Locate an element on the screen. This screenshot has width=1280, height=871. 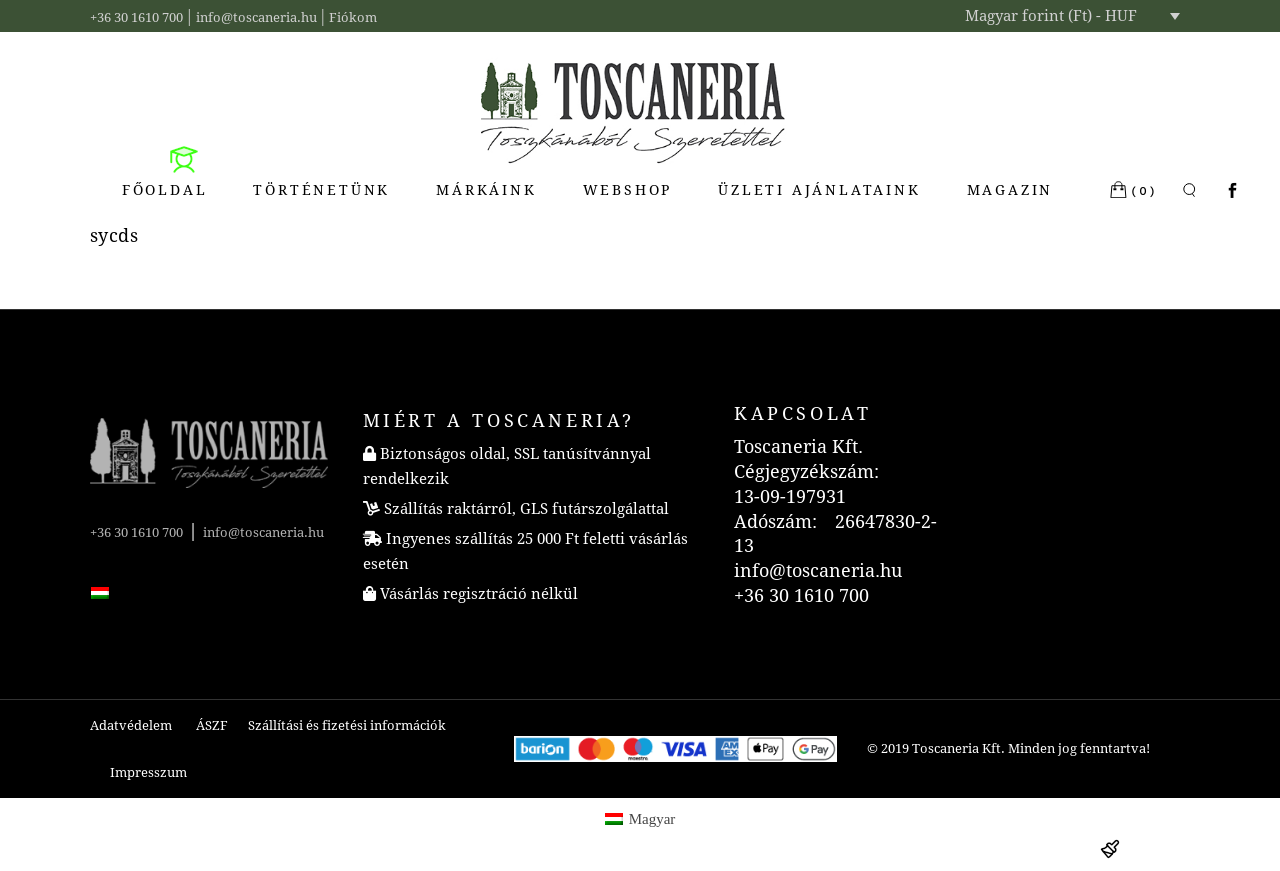
view student profile or account is located at coordinates (184, 160).